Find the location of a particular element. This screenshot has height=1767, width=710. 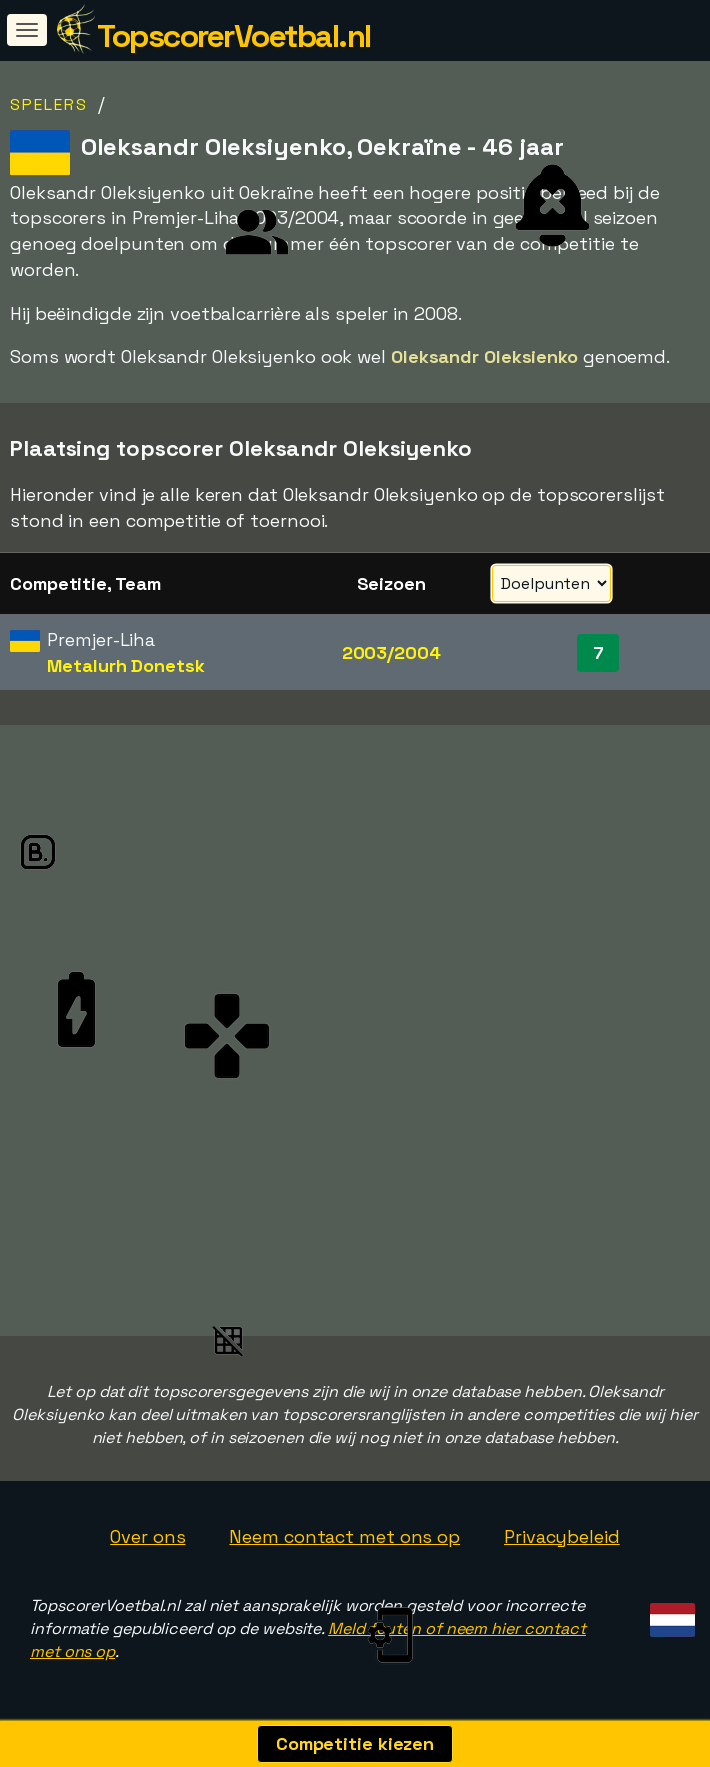

access gaming features or settings is located at coordinates (227, 1036).